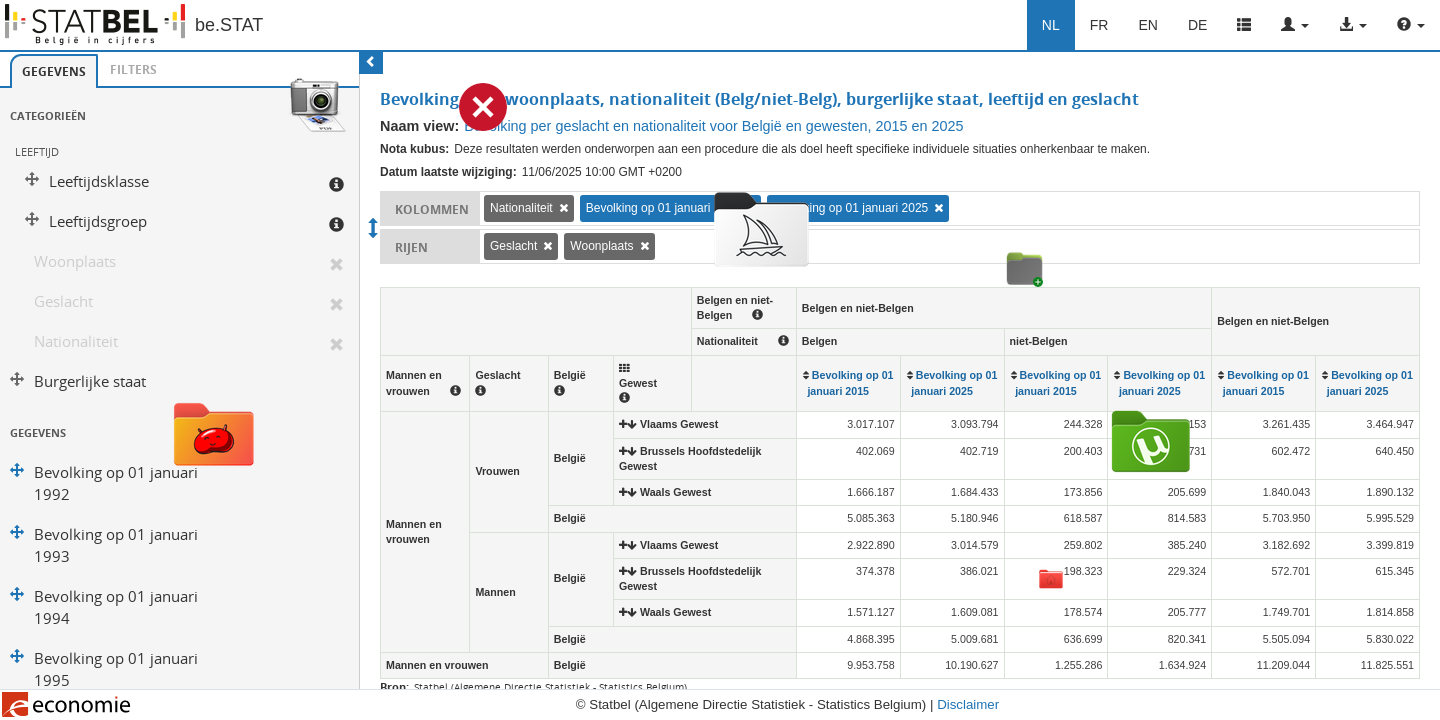 The width and height of the screenshot is (1440, 720). Describe the element at coordinates (314, 105) in the screenshot. I see `convert scanned images to PDF format` at that location.